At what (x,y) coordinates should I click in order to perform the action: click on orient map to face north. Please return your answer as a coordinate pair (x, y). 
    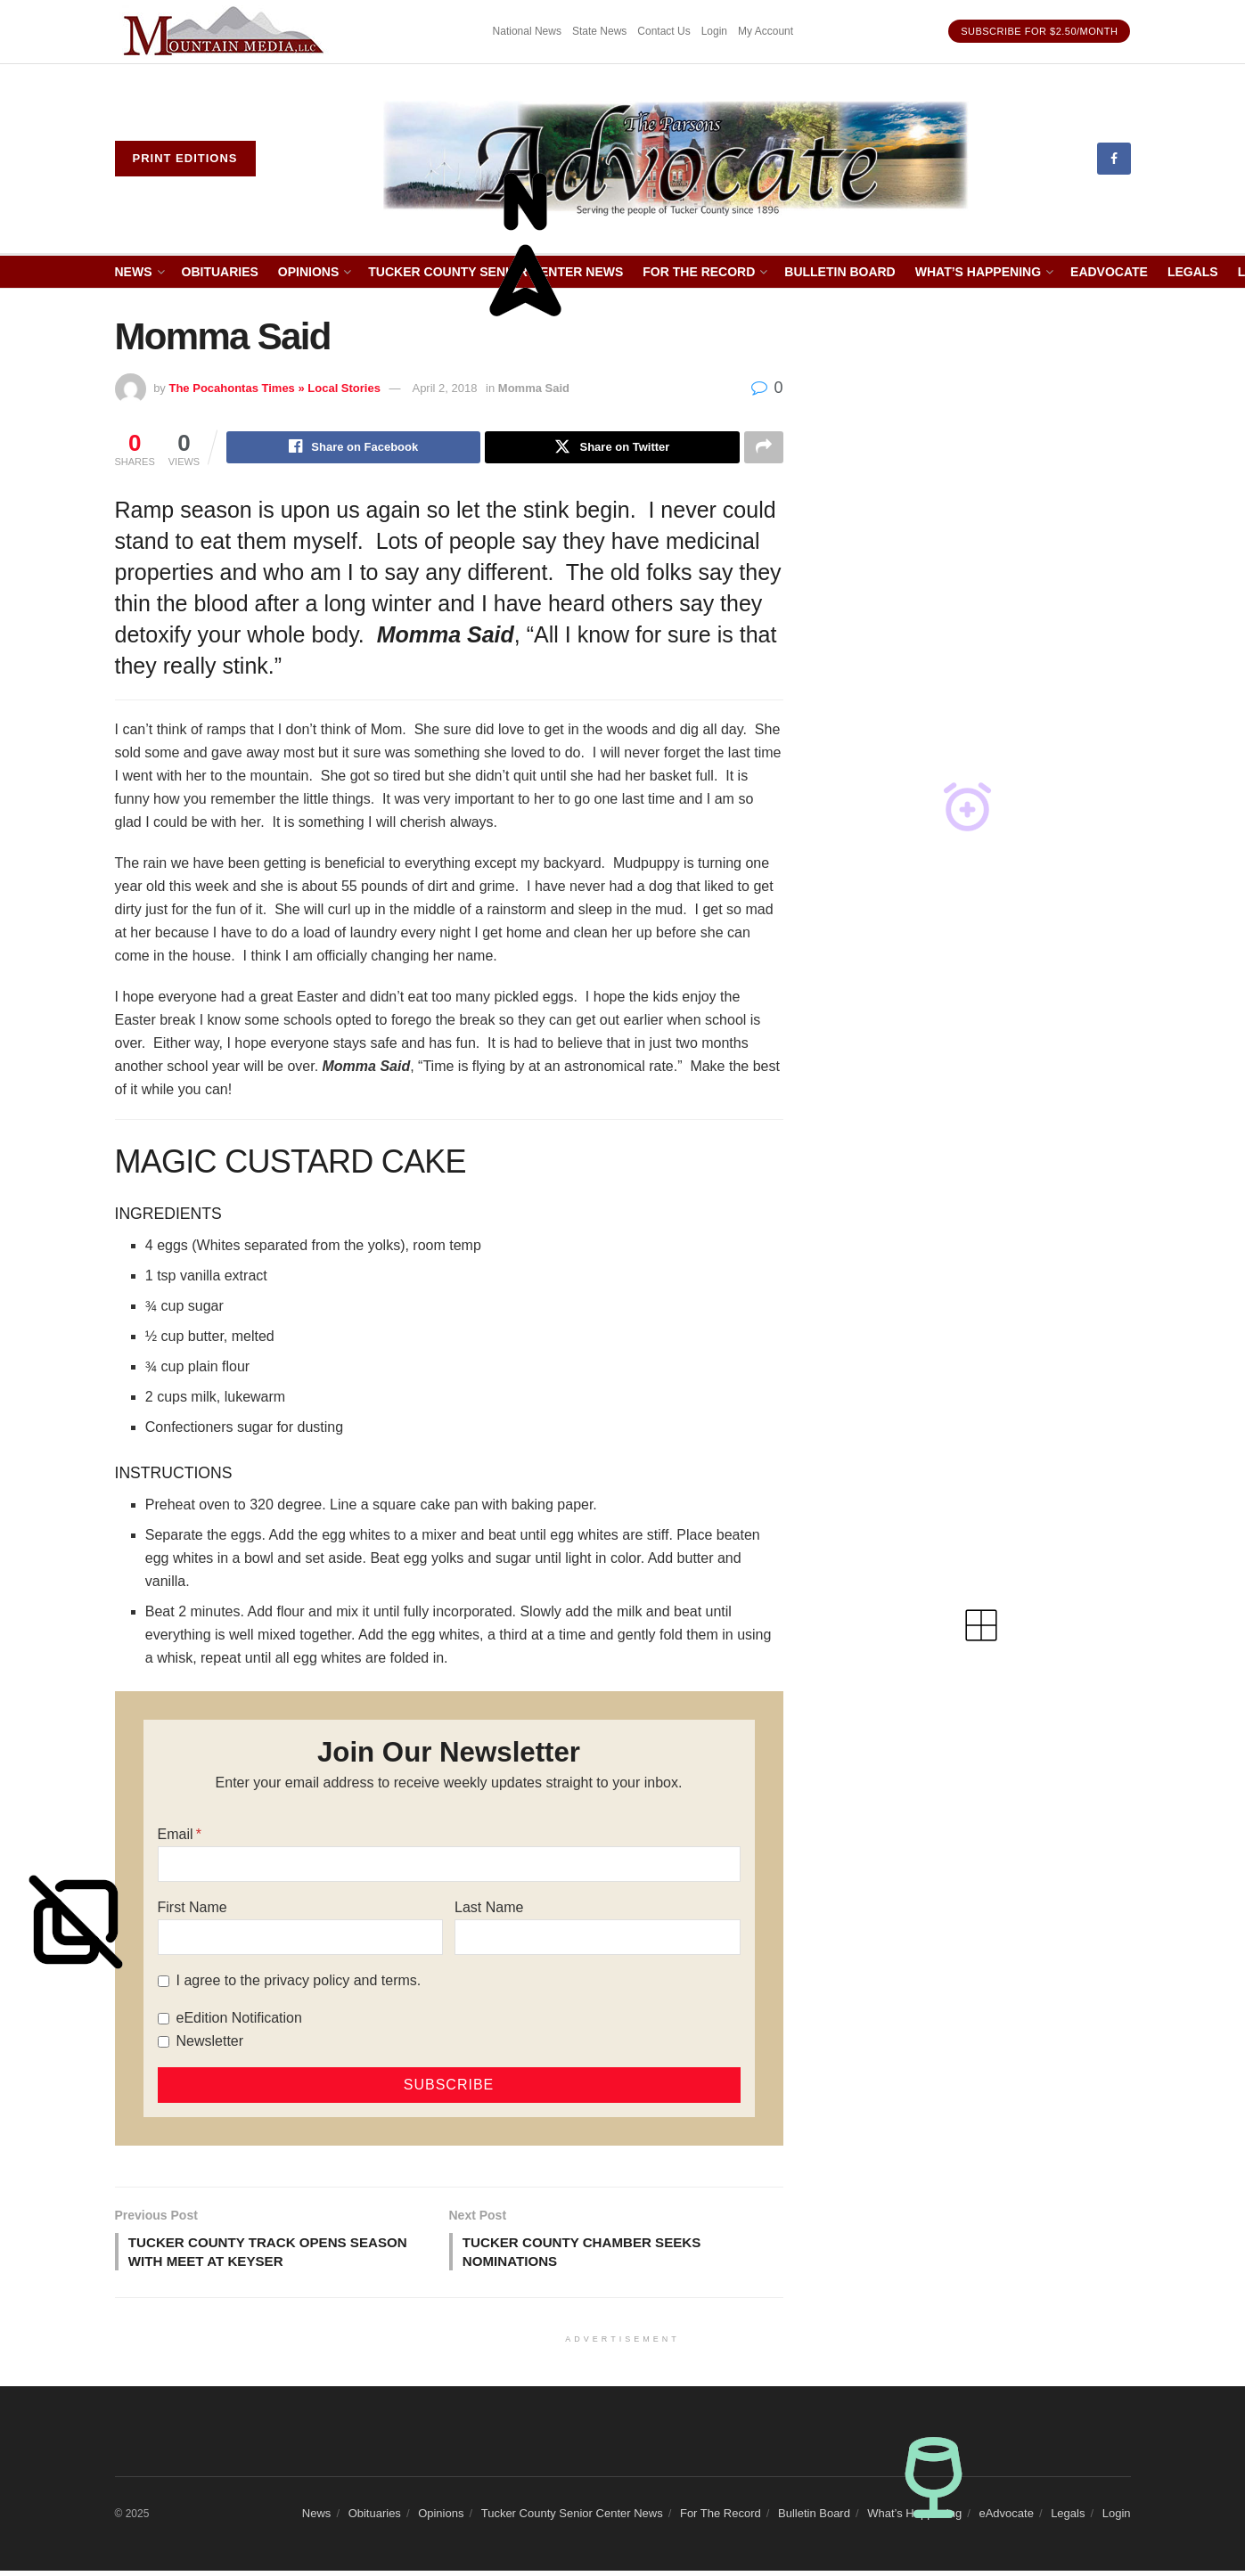
    Looking at the image, I should click on (525, 244).